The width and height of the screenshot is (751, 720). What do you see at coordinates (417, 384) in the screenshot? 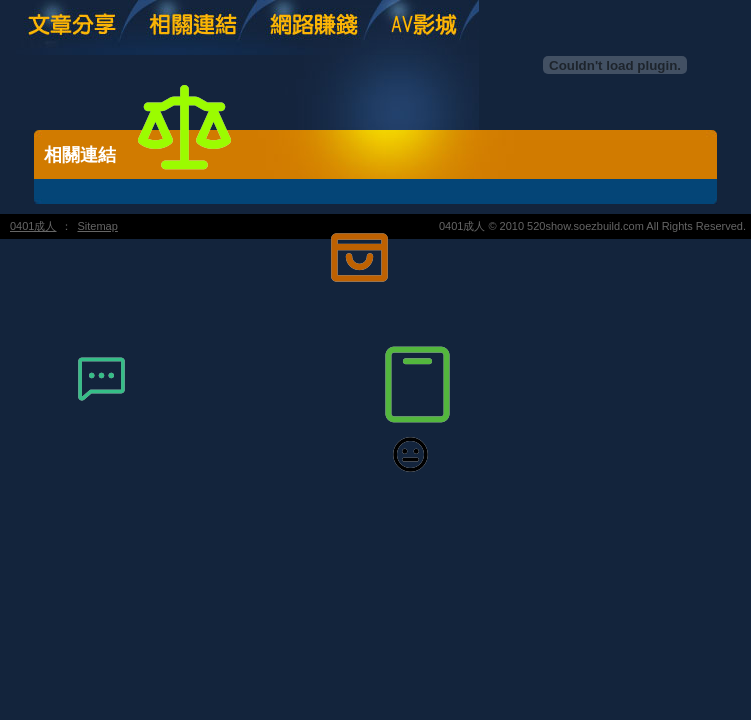
I see `tablet device with top speaker` at bounding box center [417, 384].